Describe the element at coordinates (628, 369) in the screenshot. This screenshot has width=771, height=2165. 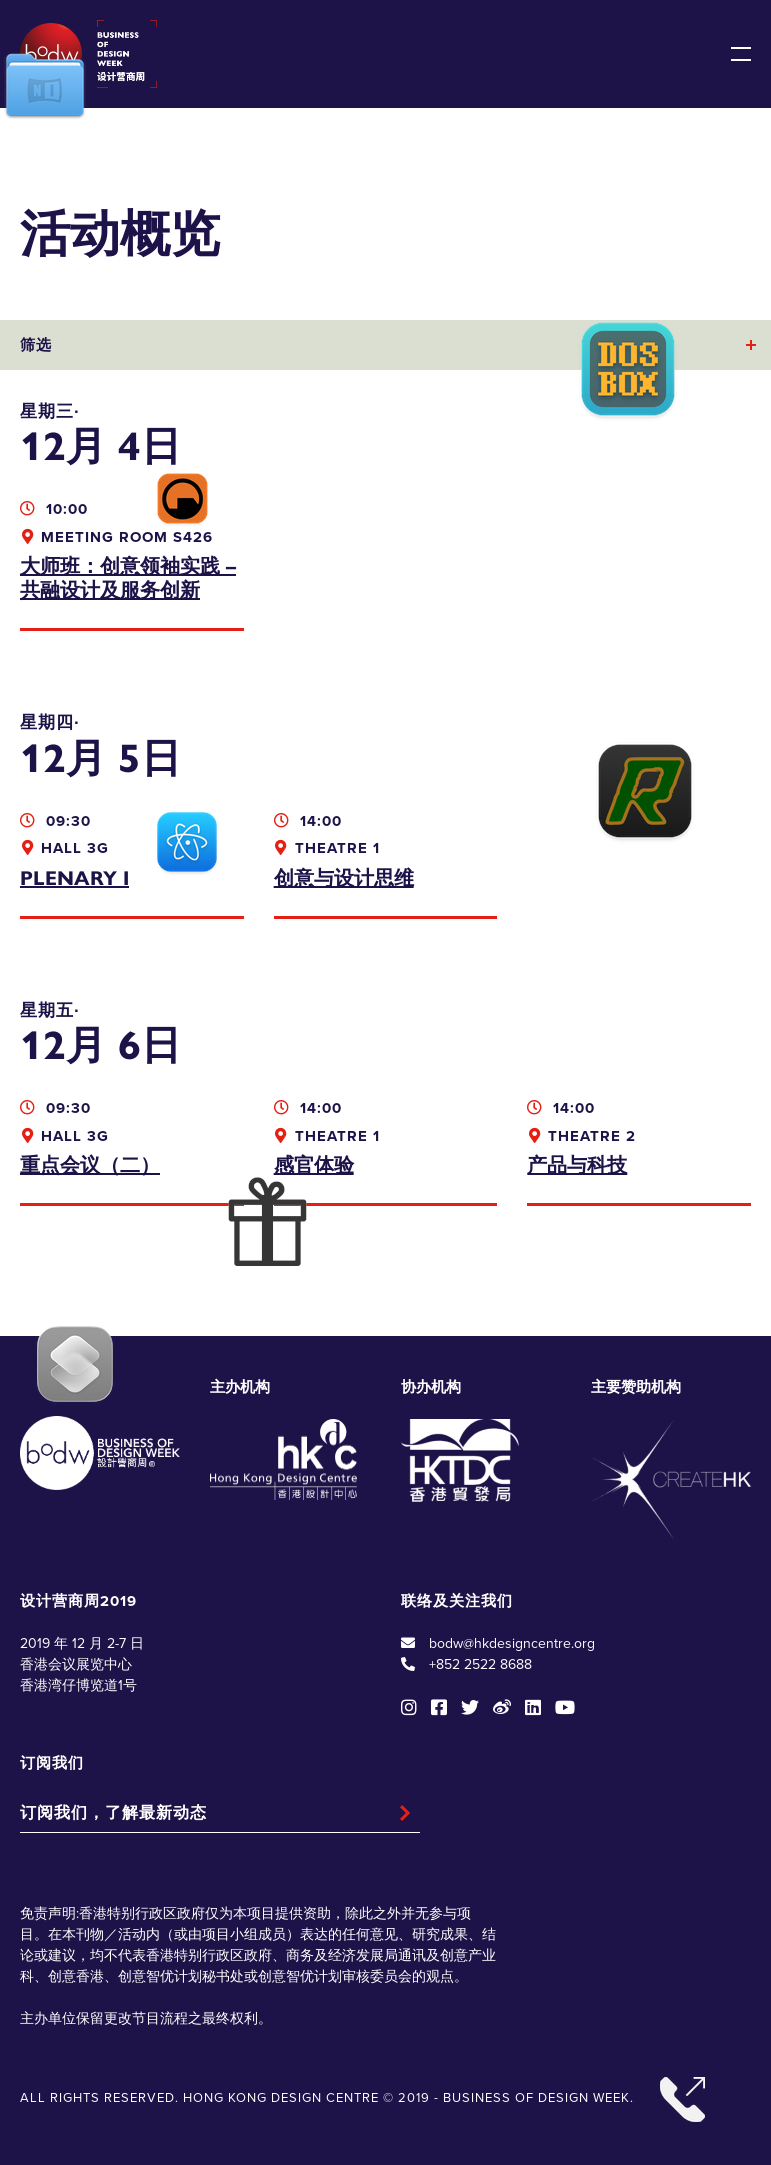
I see `launch DOSBox emulator to run classic DOS games and software` at that location.